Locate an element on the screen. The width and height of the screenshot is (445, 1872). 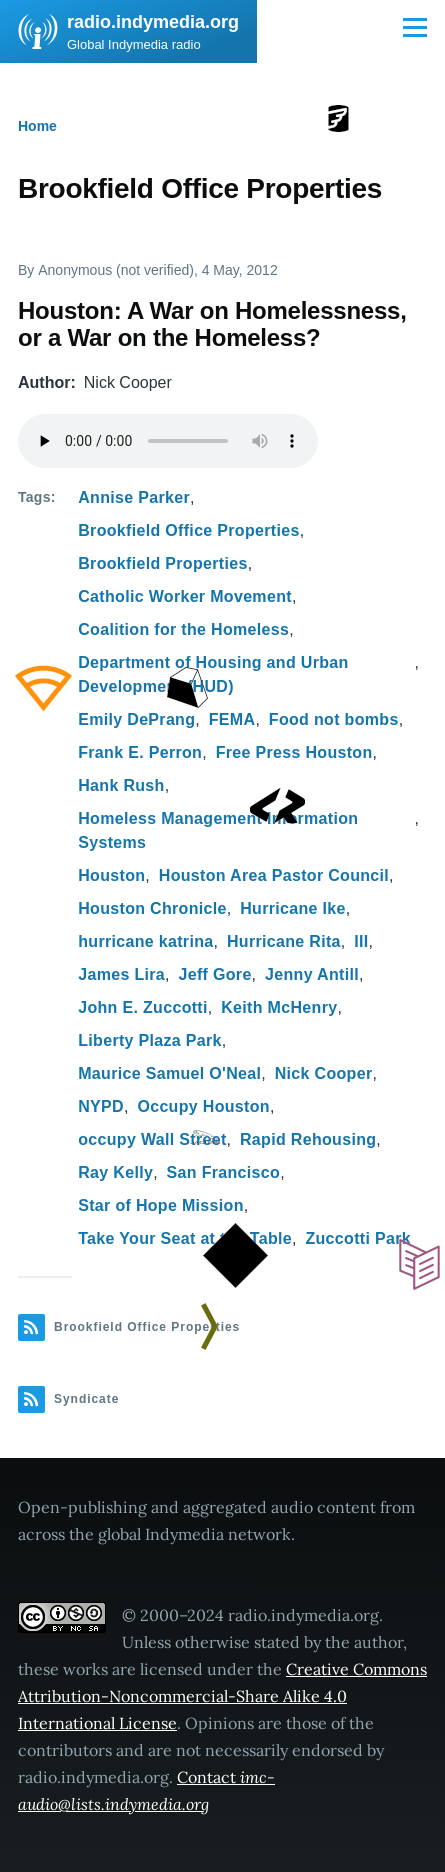
flyway database migration tool logo is located at coordinates (338, 118).